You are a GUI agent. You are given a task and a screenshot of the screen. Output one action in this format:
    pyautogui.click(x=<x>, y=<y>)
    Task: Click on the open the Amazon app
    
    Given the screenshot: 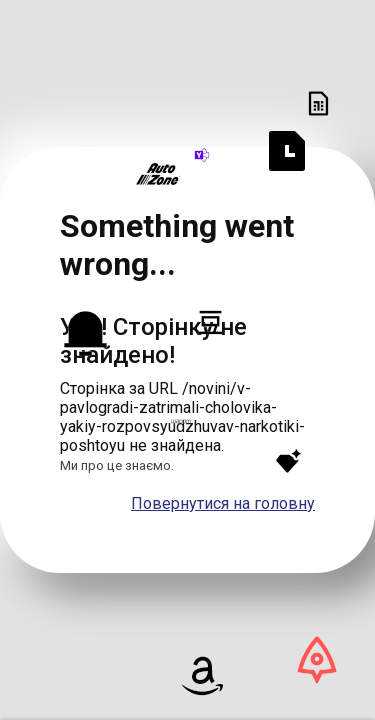 What is the action you would take?
    pyautogui.click(x=202, y=674)
    